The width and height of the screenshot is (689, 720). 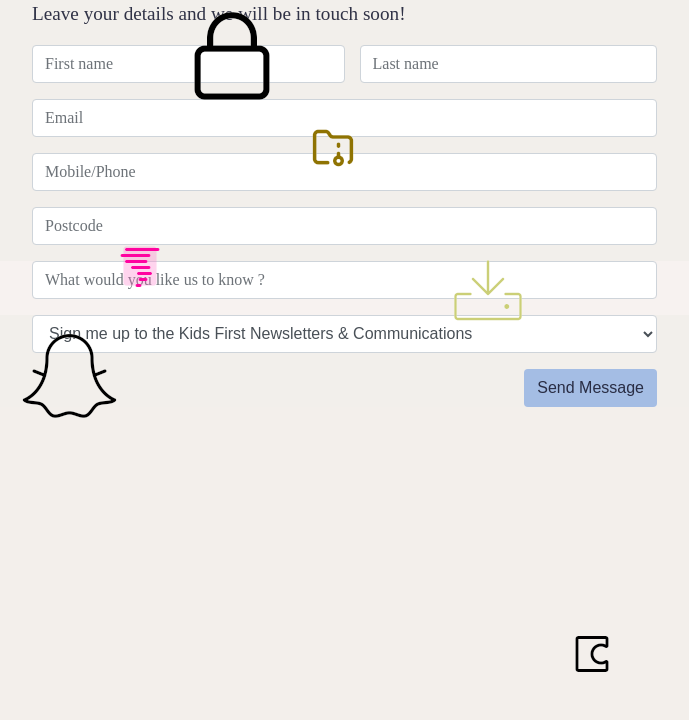 What do you see at coordinates (488, 294) in the screenshot?
I see `download a file to your device` at bounding box center [488, 294].